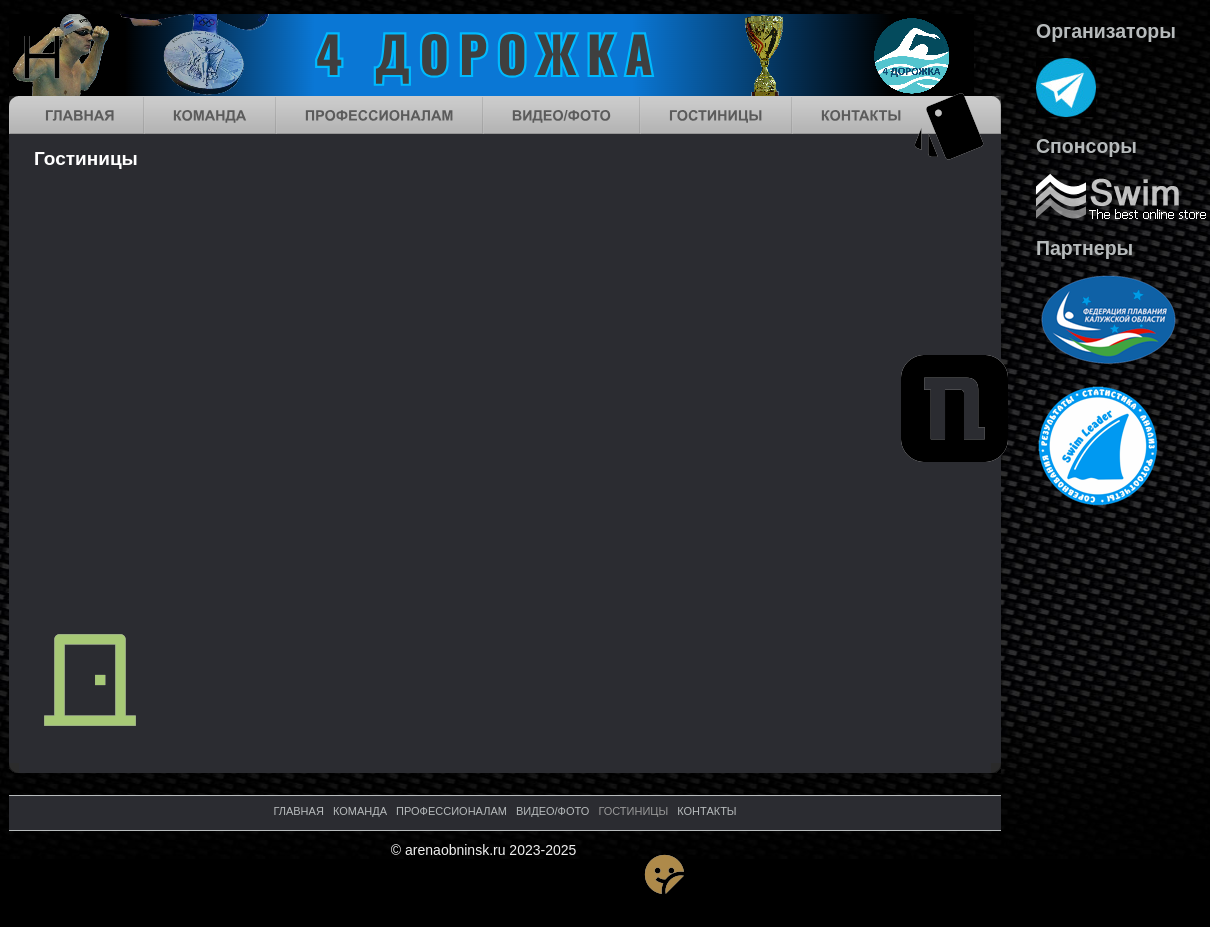  Describe the element at coordinates (90, 680) in the screenshot. I see `exit or log out of the application` at that location.